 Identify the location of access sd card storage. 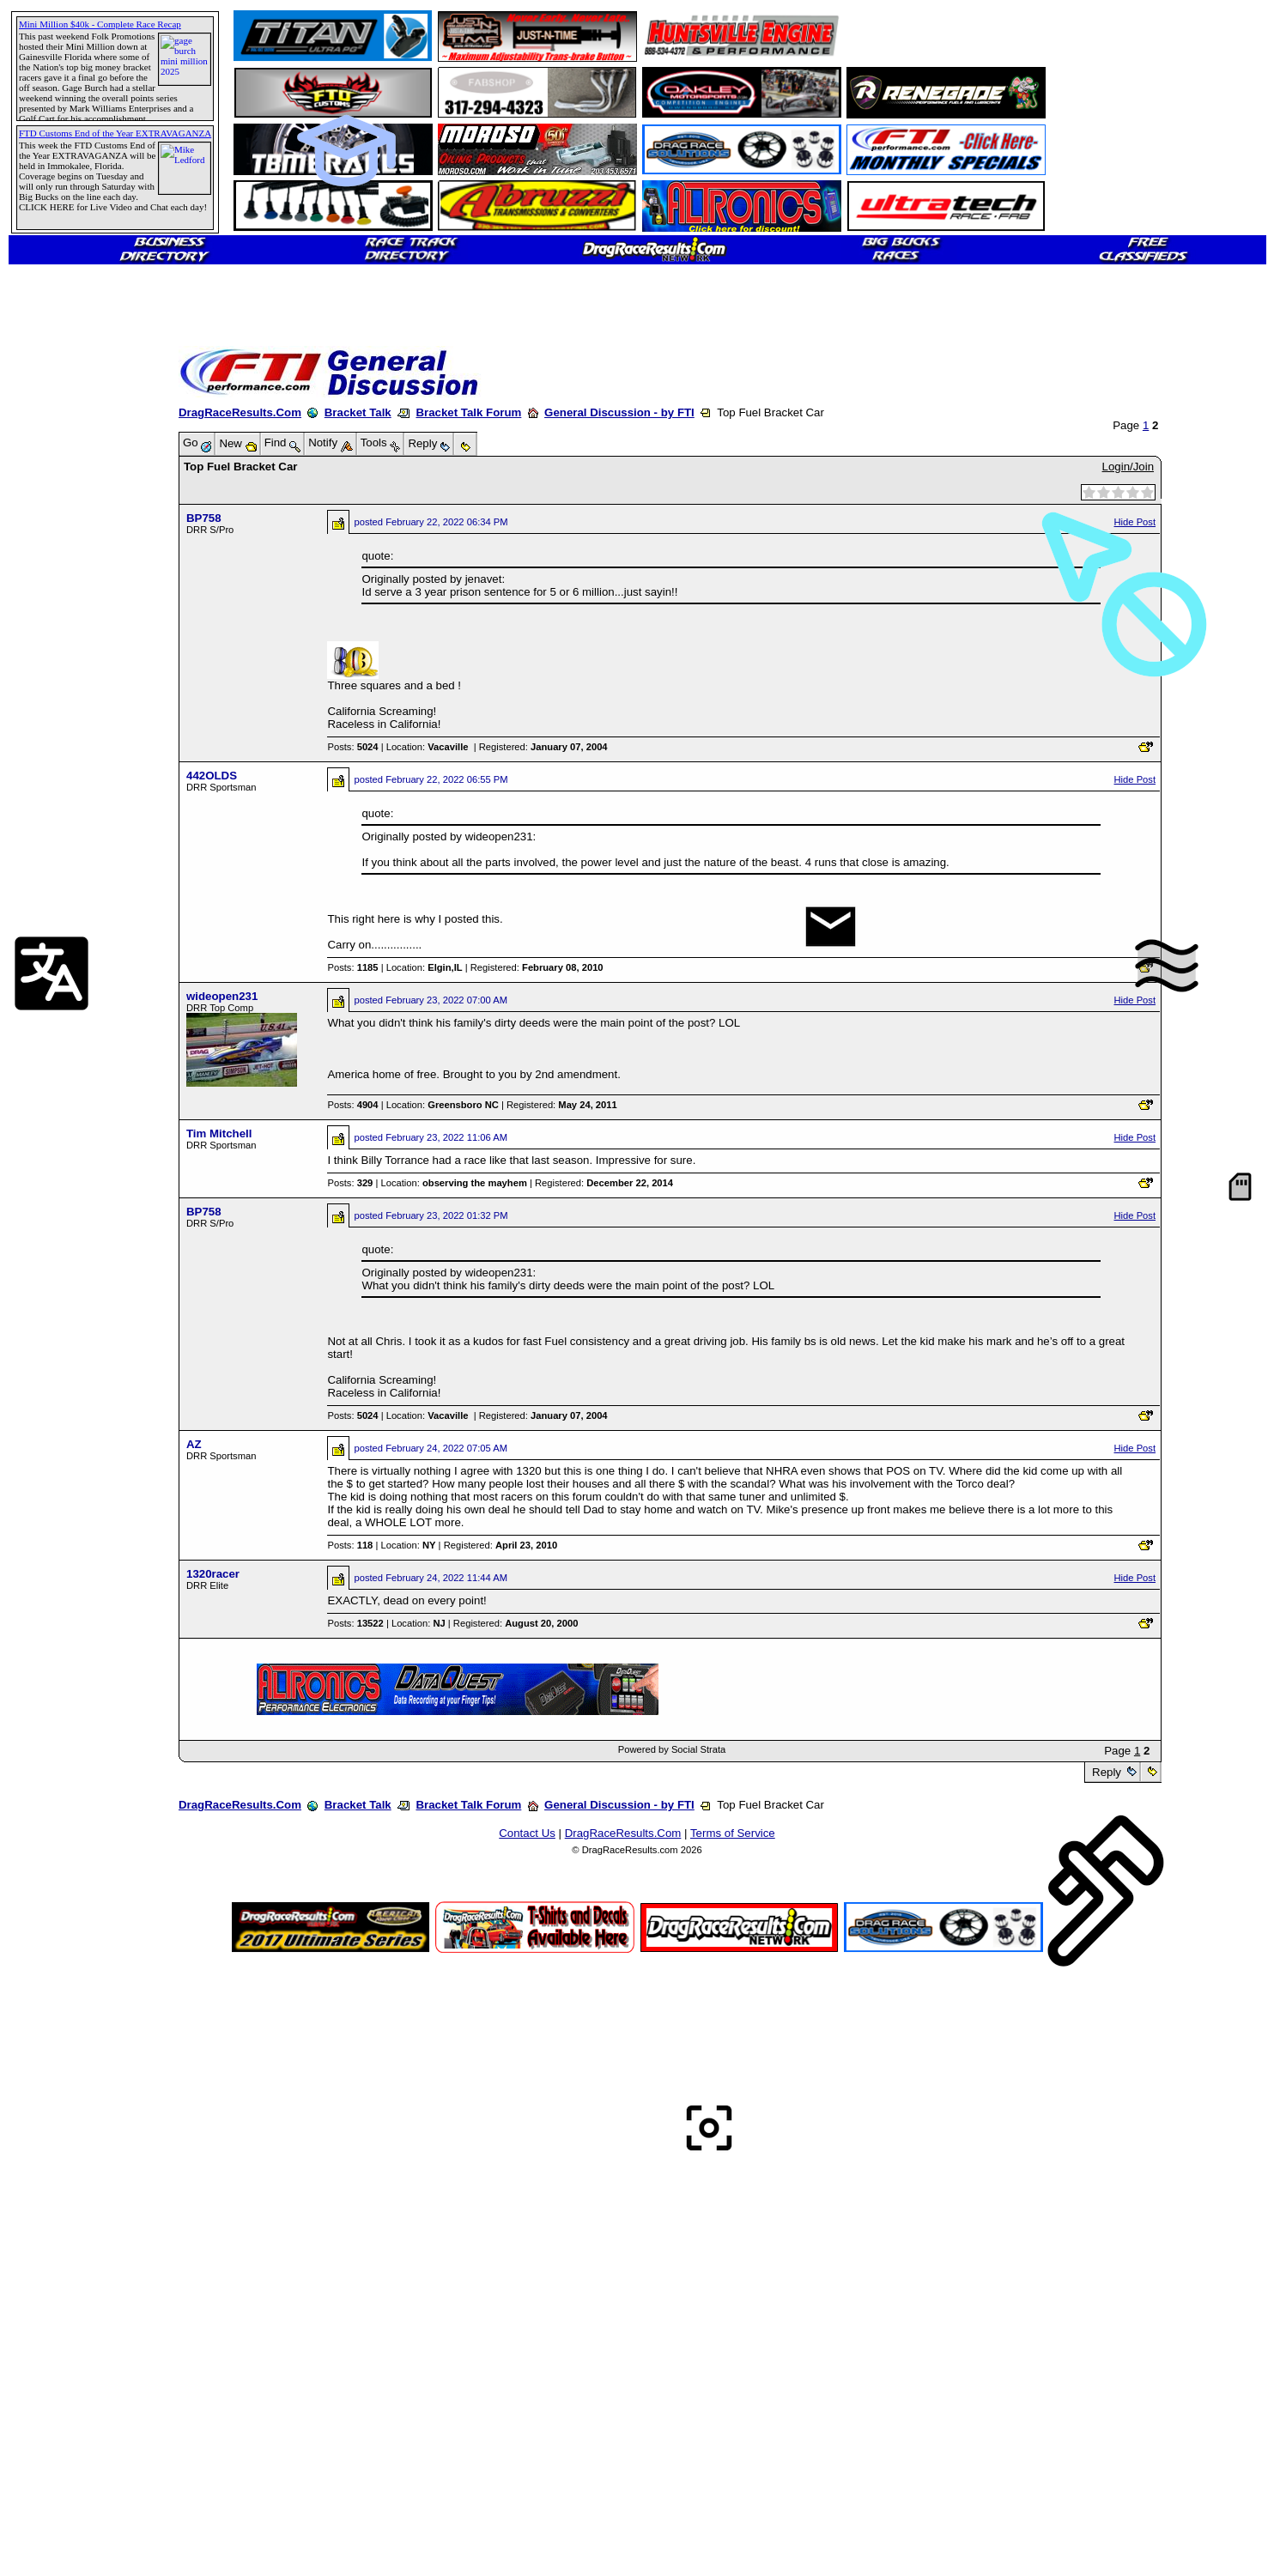
(1240, 1186).